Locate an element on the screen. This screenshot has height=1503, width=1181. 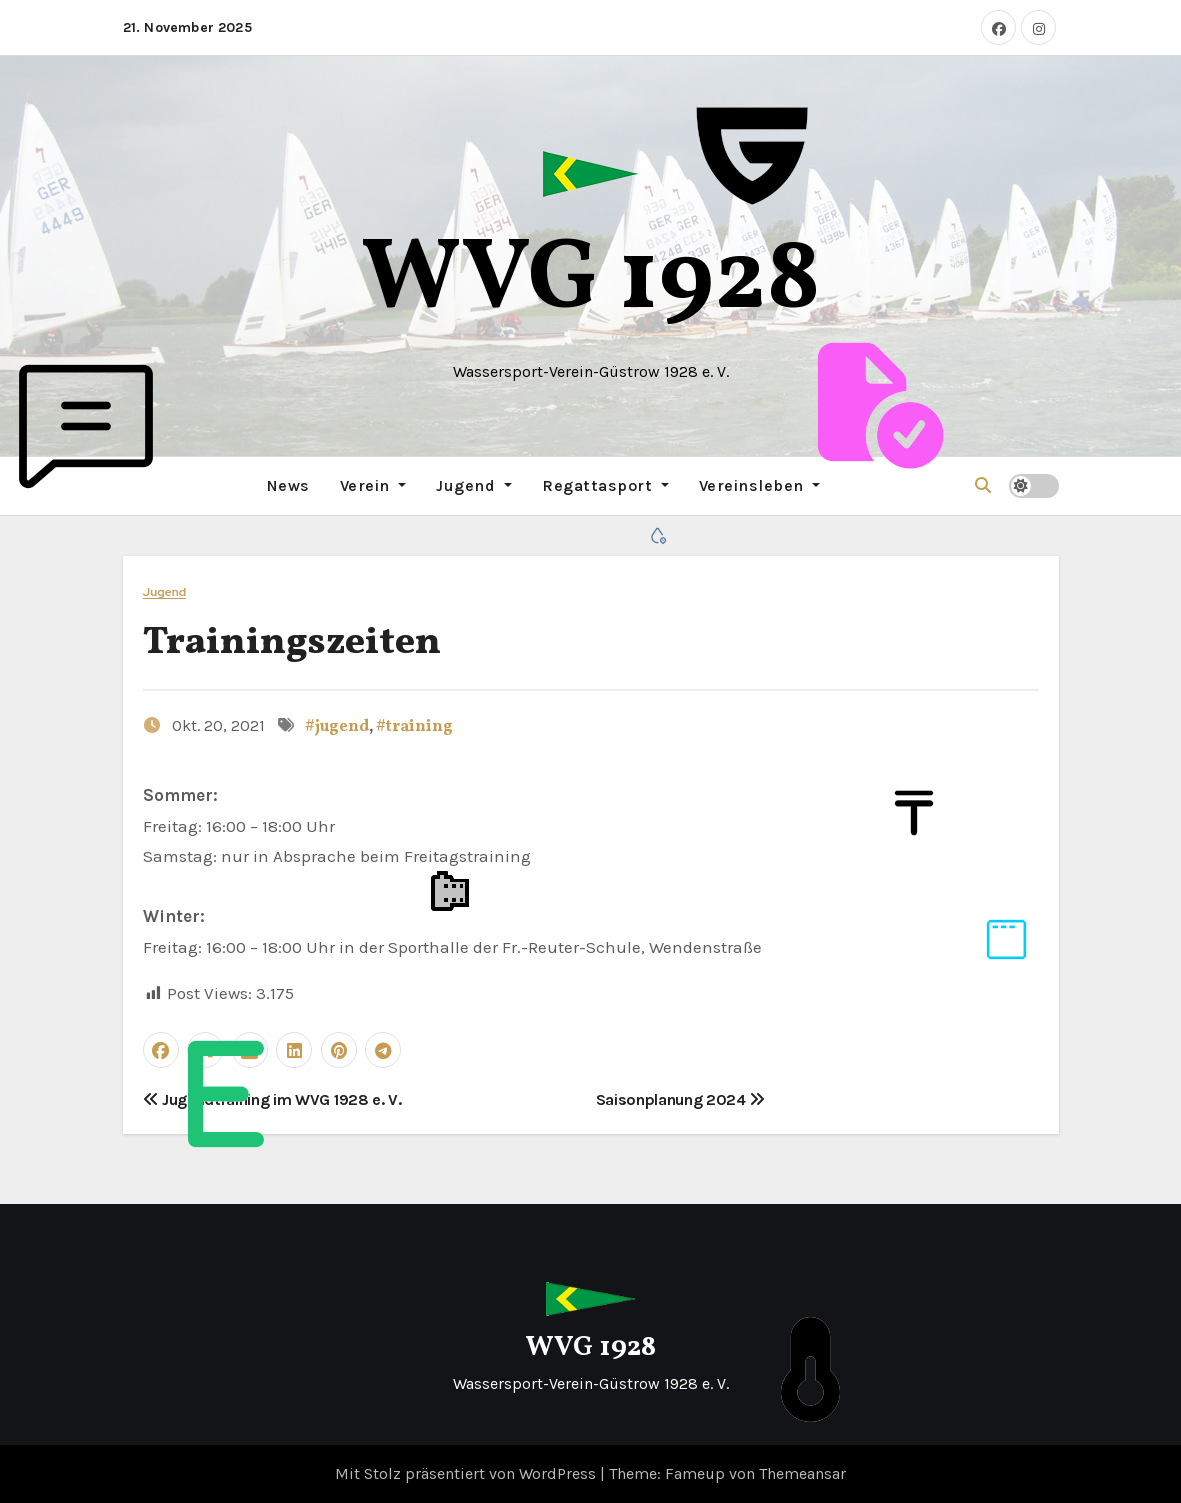
file successfully uploaded or verified is located at coordinates (877, 402).